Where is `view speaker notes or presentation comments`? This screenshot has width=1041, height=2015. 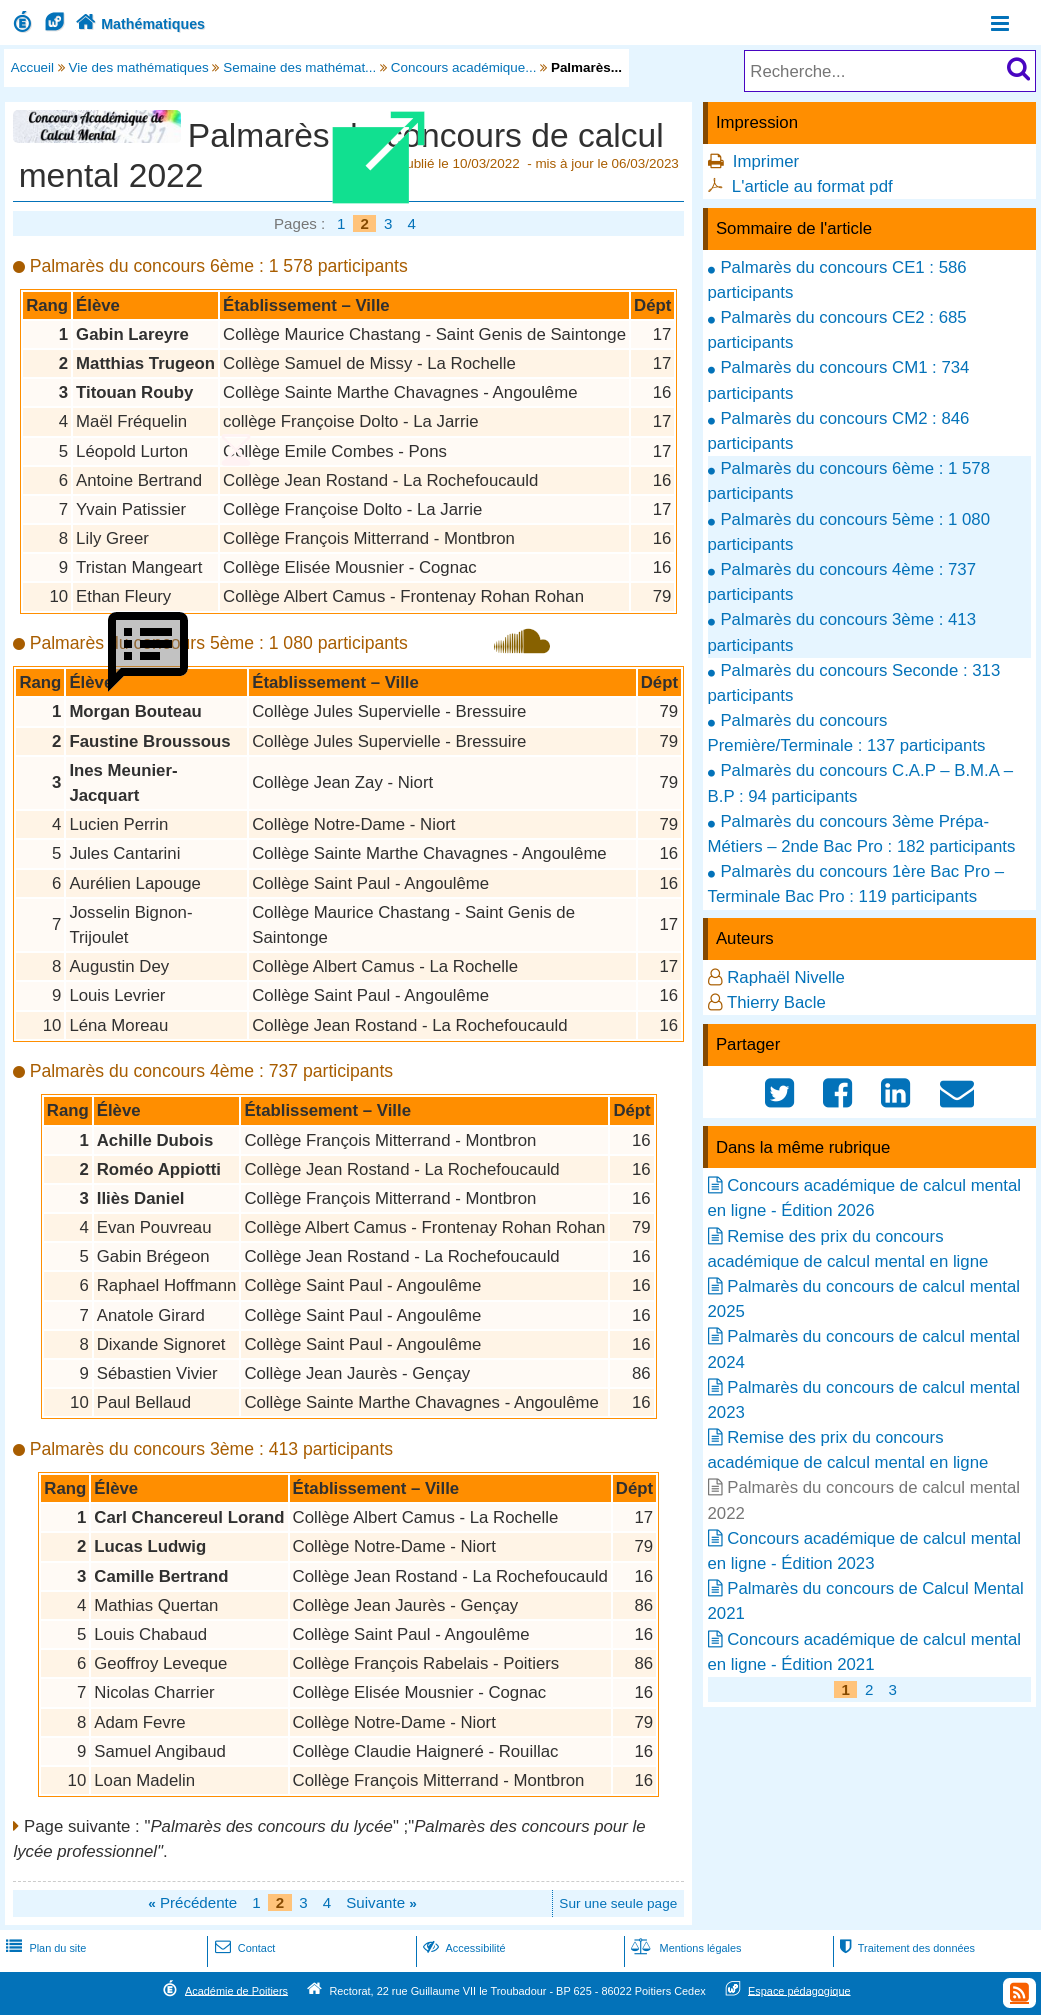
view speaker notes or presentation comments is located at coordinates (148, 652).